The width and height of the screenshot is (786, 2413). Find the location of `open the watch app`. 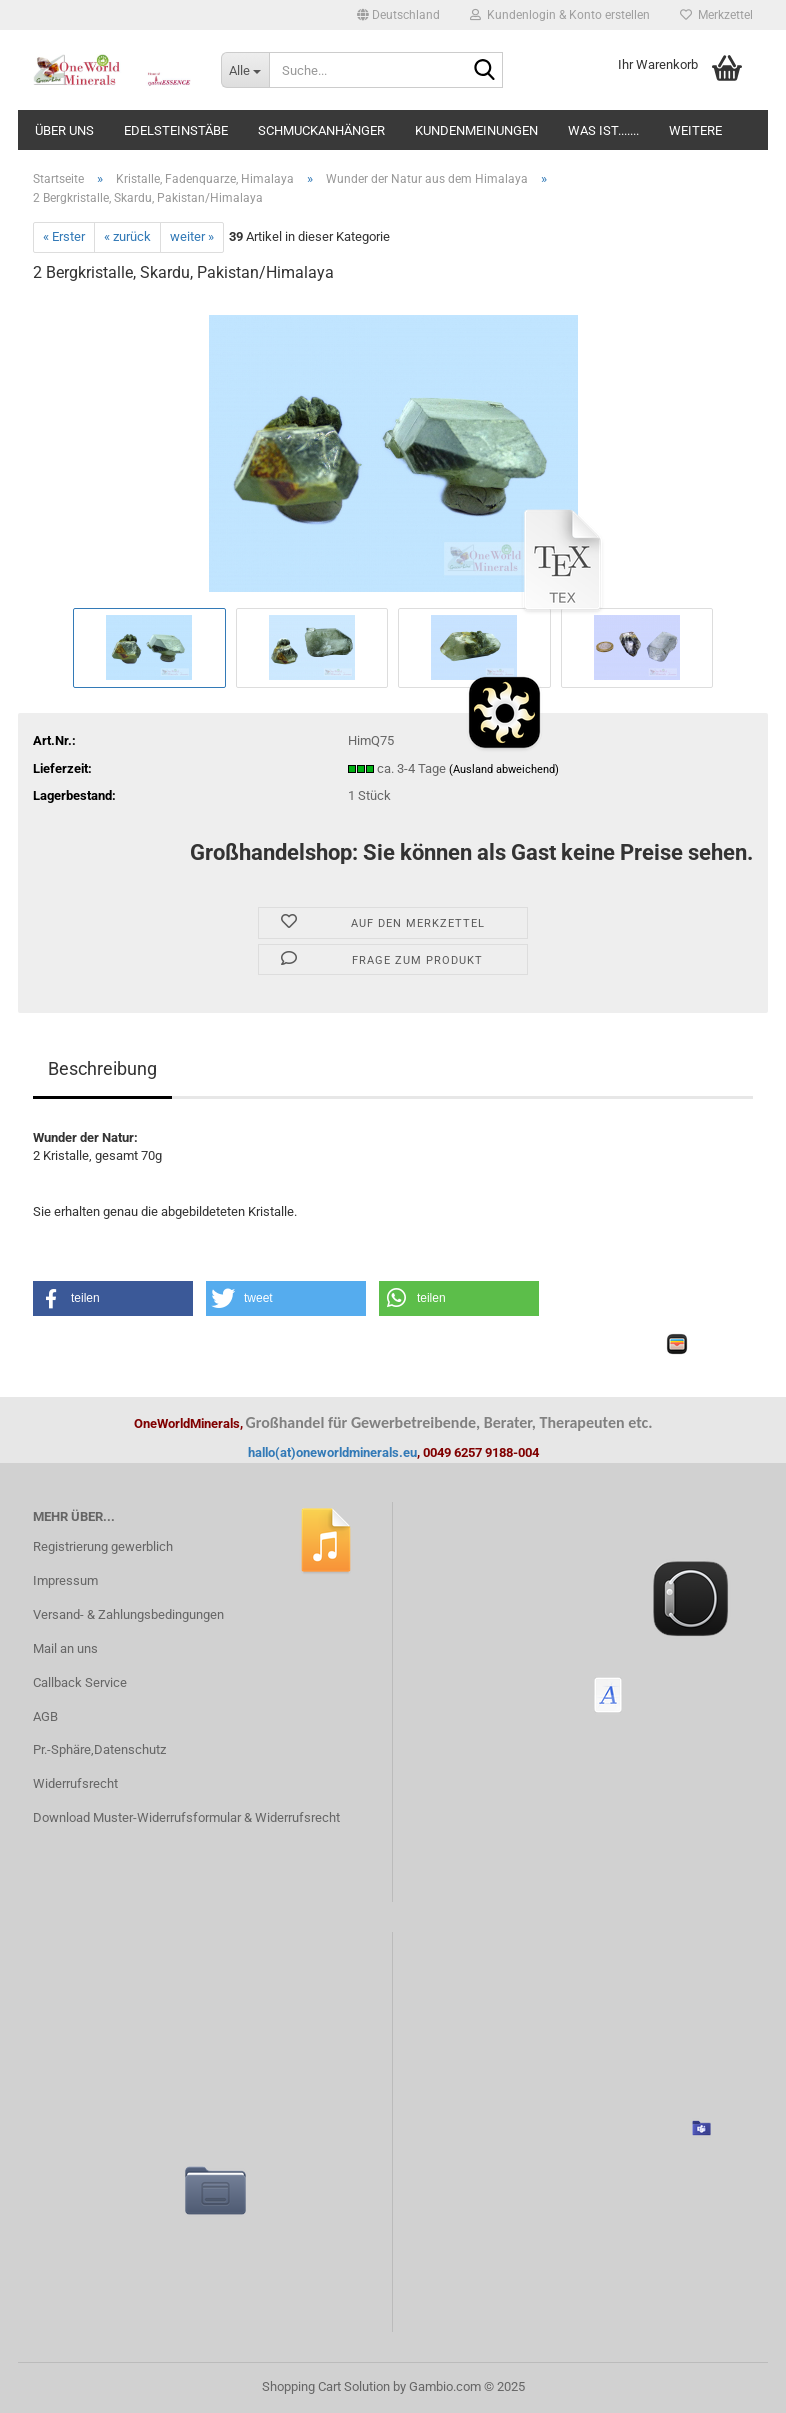

open the watch app is located at coordinates (690, 1598).